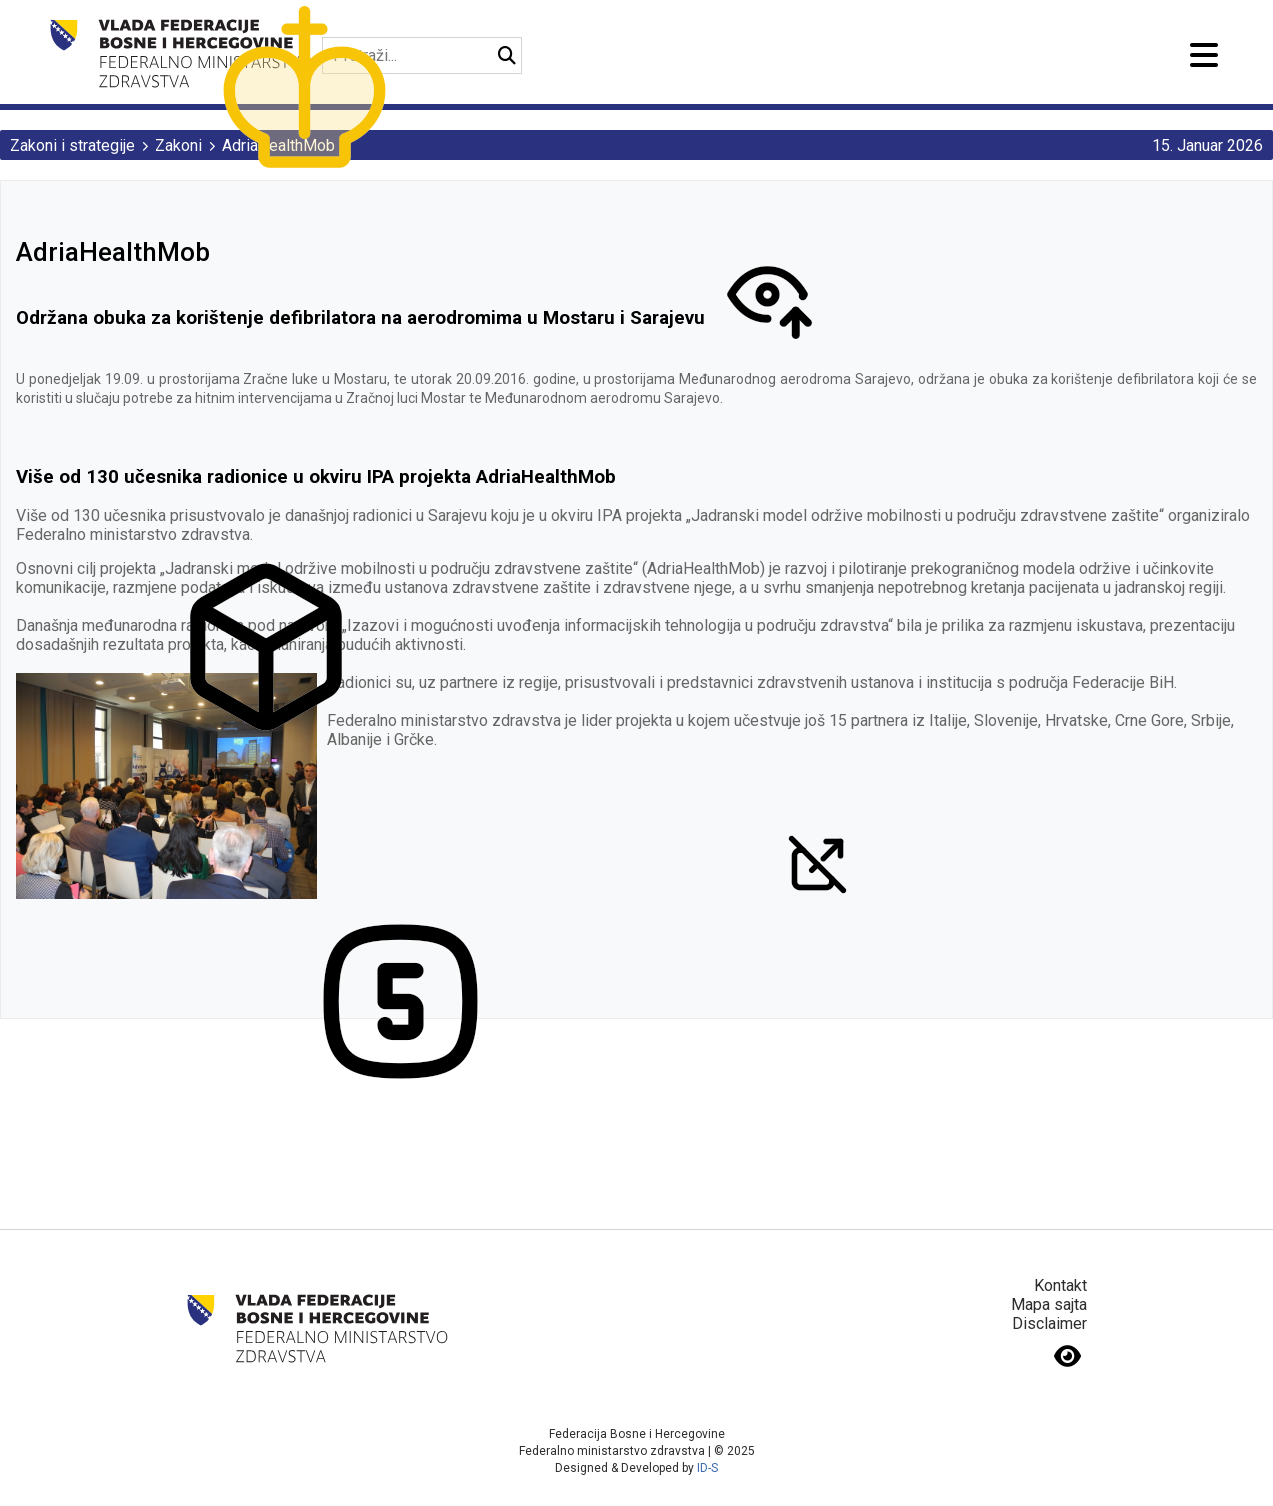 This screenshot has width=1273, height=1506. I want to click on external link disabled or unavailable, so click(817, 864).